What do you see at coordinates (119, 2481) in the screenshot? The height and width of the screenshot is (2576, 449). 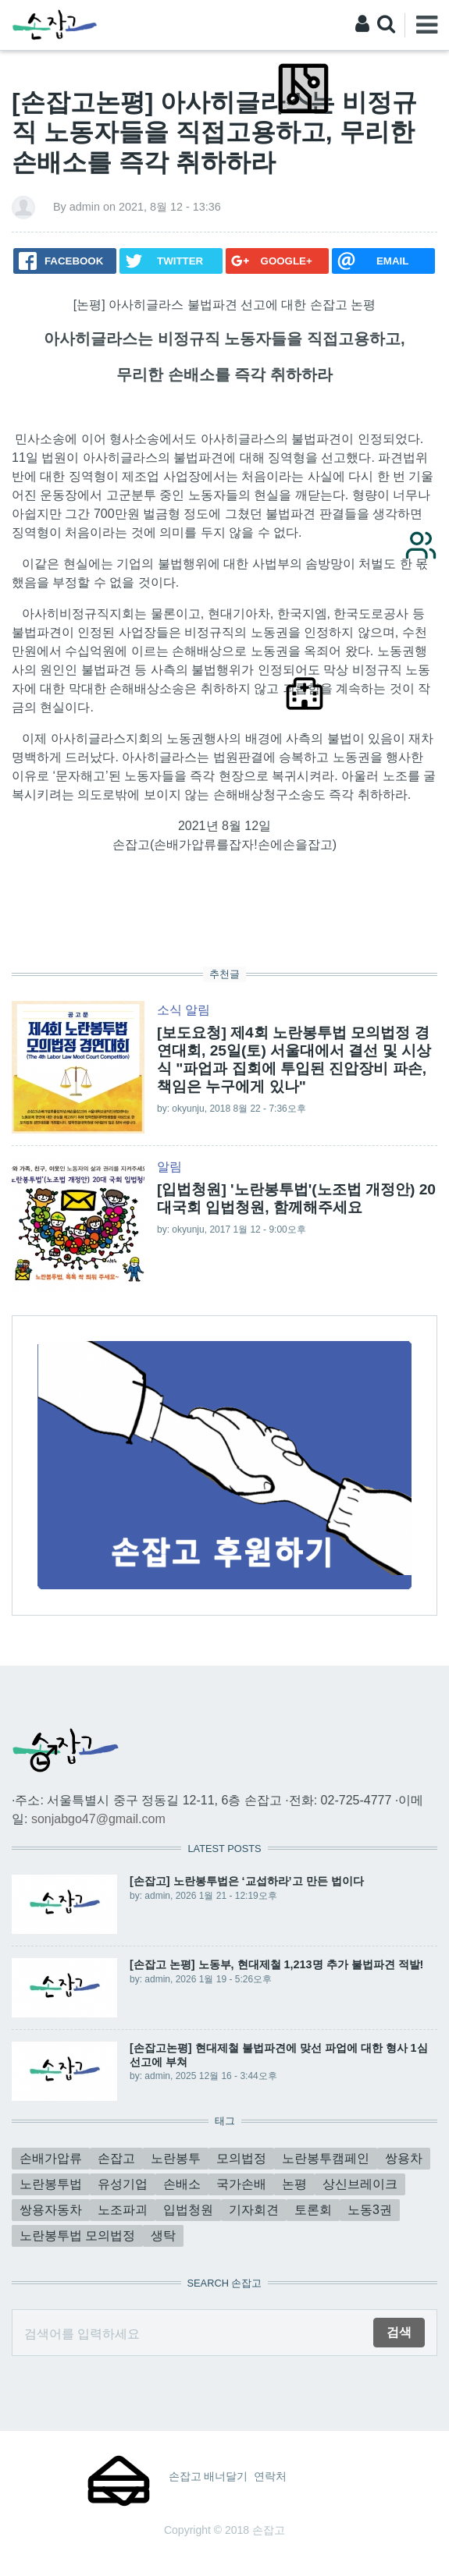 I see `access food or restaurant options` at bounding box center [119, 2481].